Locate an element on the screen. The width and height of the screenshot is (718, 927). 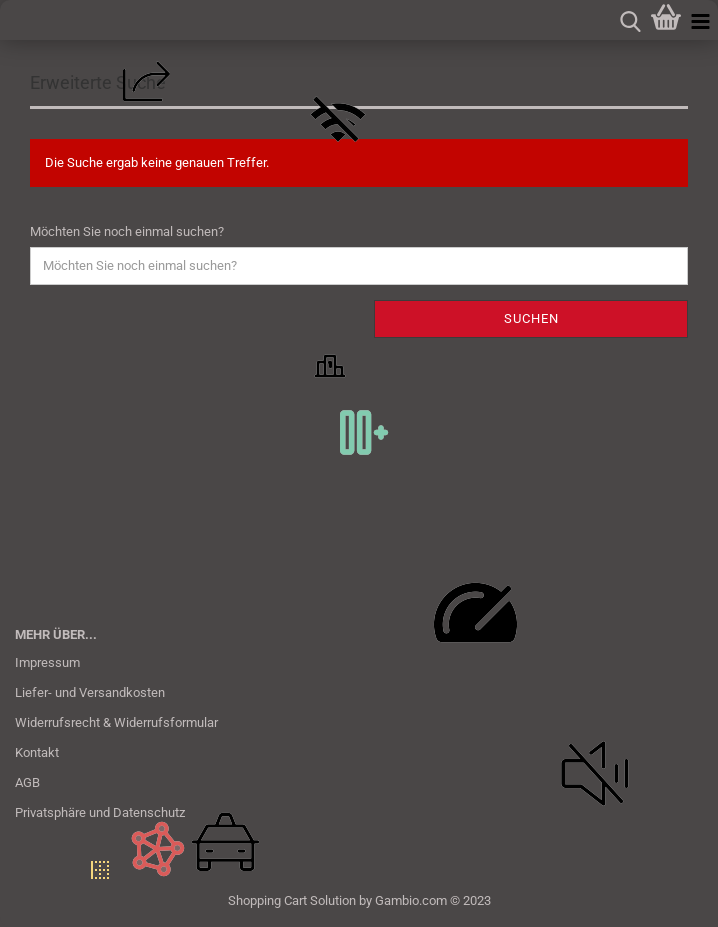
view leaderboard rankings is located at coordinates (330, 366).